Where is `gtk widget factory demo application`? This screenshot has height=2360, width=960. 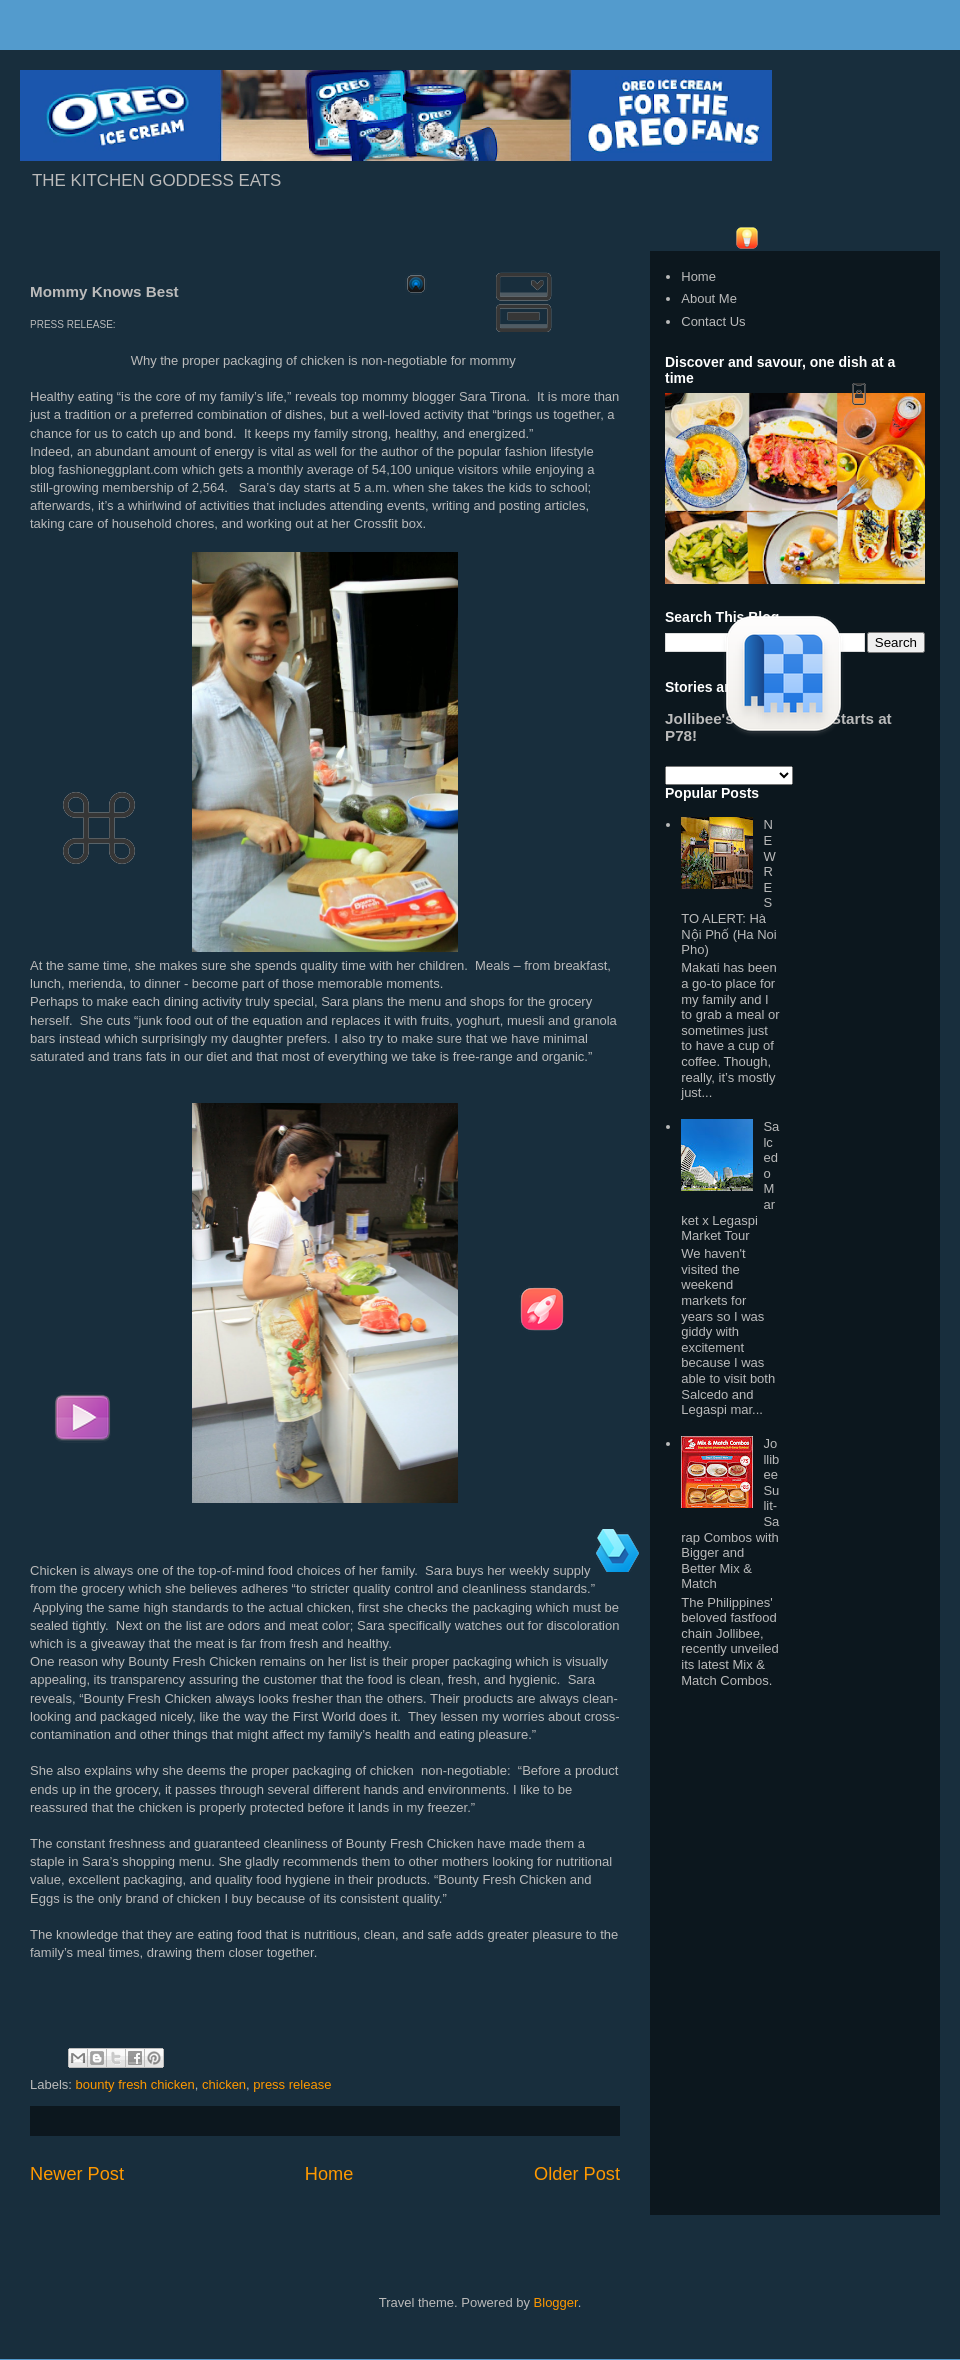 gtk widget factory demo application is located at coordinates (523, 300).